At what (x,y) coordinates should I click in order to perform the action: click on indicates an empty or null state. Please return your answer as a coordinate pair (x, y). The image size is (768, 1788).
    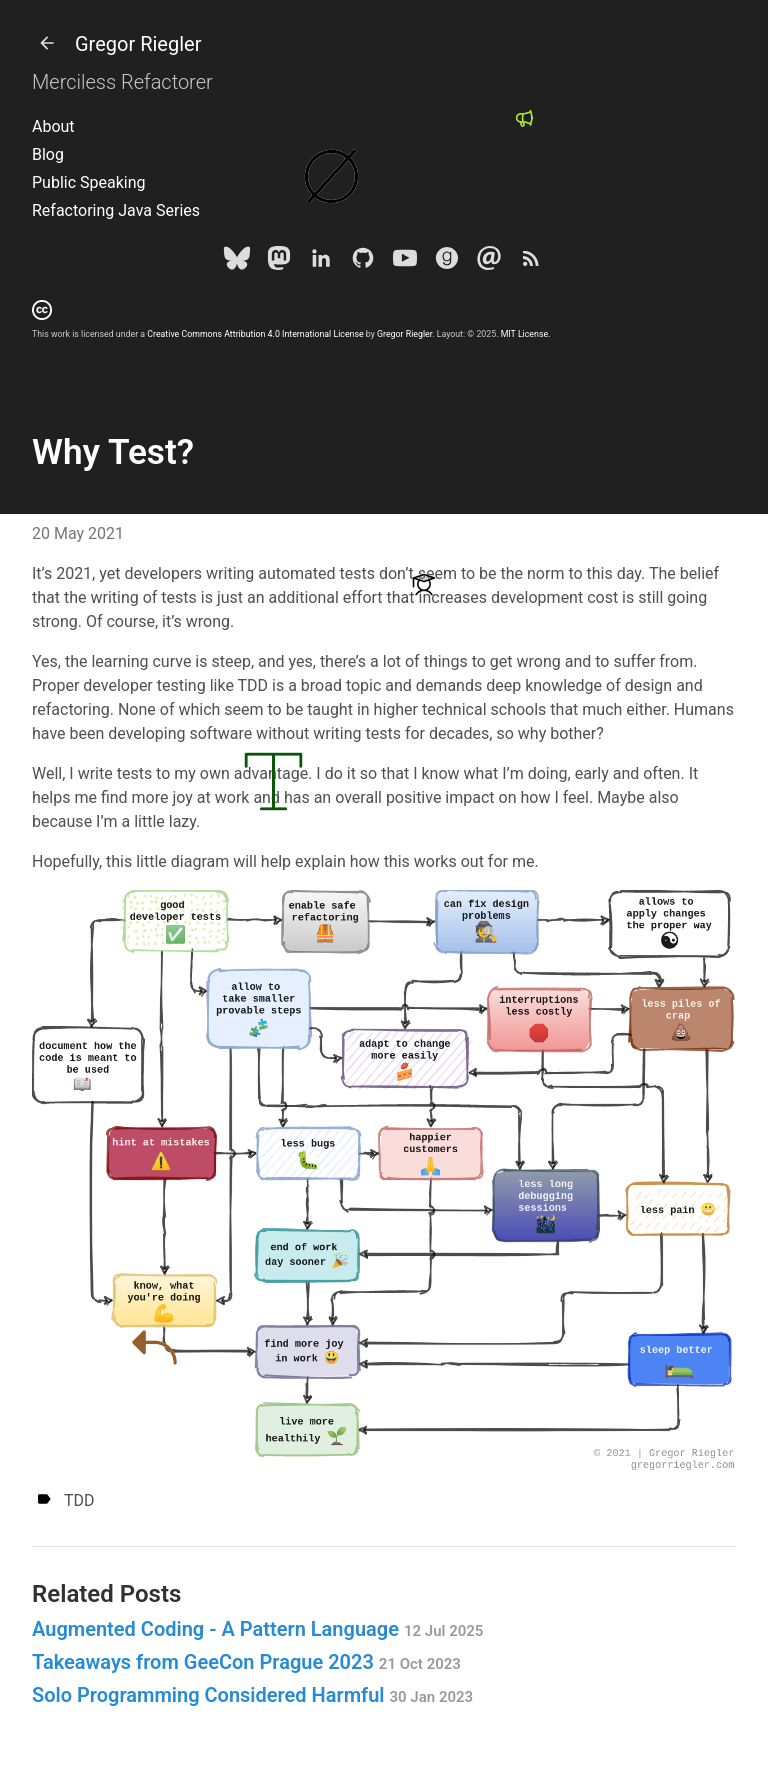
    Looking at the image, I should click on (331, 176).